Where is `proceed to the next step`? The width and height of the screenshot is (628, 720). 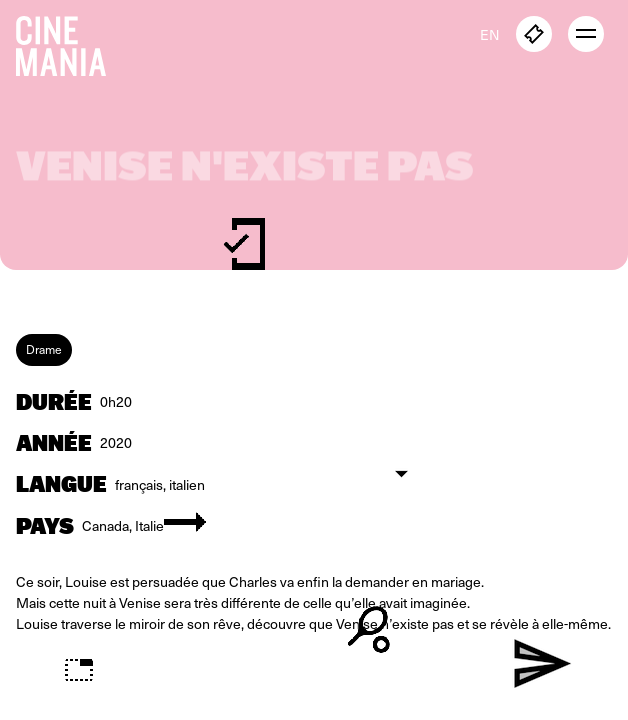 proceed to the next step is located at coordinates (185, 522).